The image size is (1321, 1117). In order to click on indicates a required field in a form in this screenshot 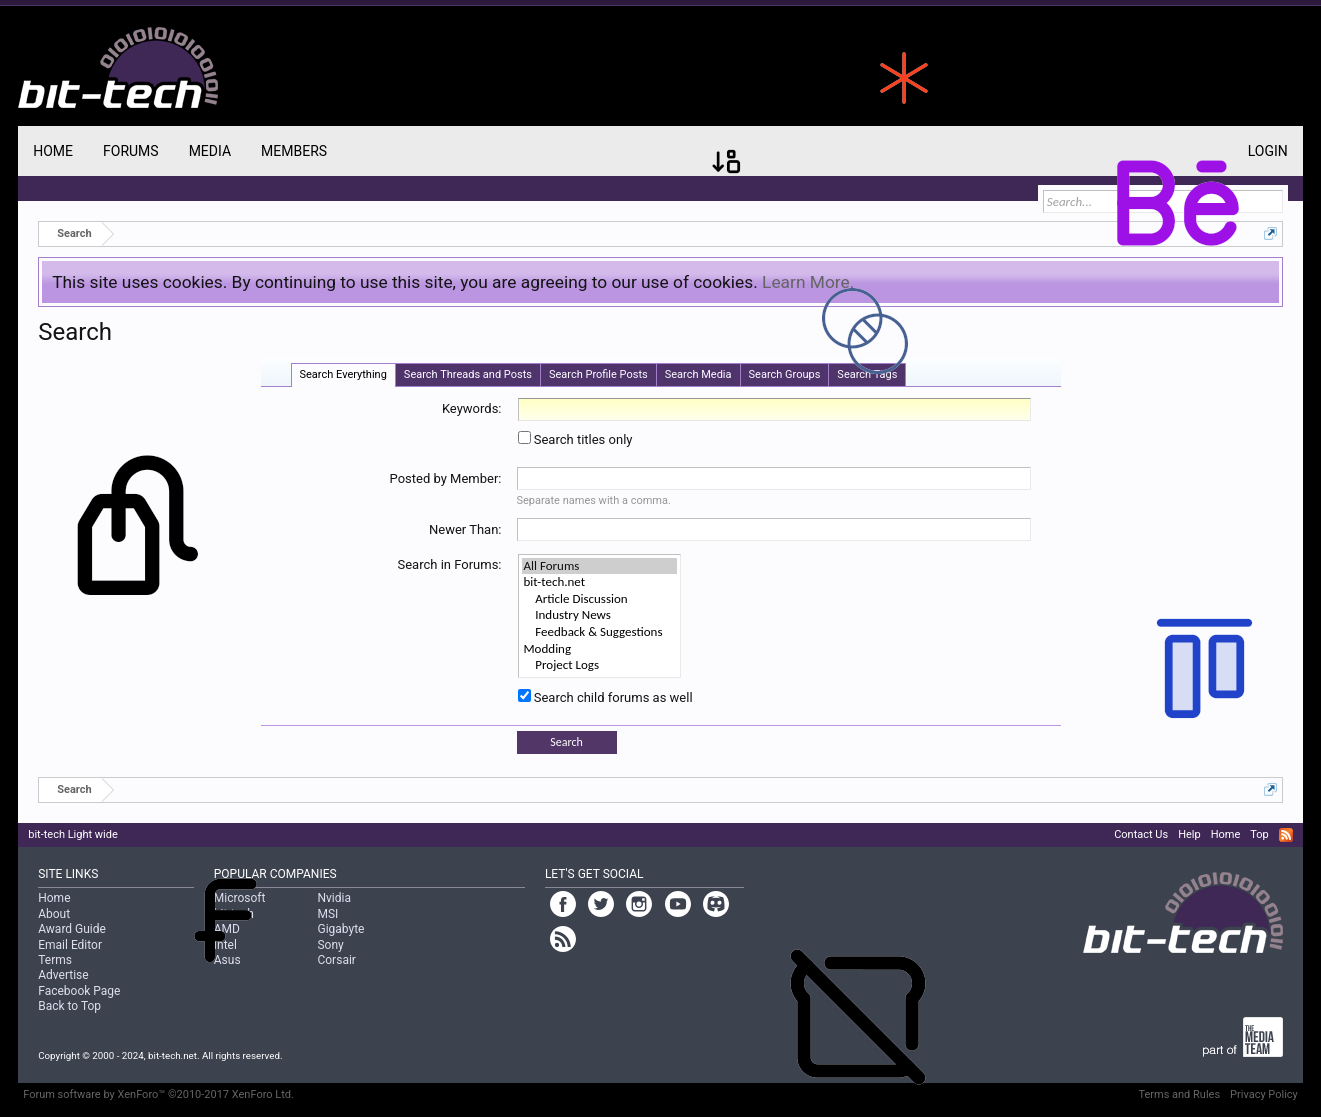, I will do `click(904, 78)`.